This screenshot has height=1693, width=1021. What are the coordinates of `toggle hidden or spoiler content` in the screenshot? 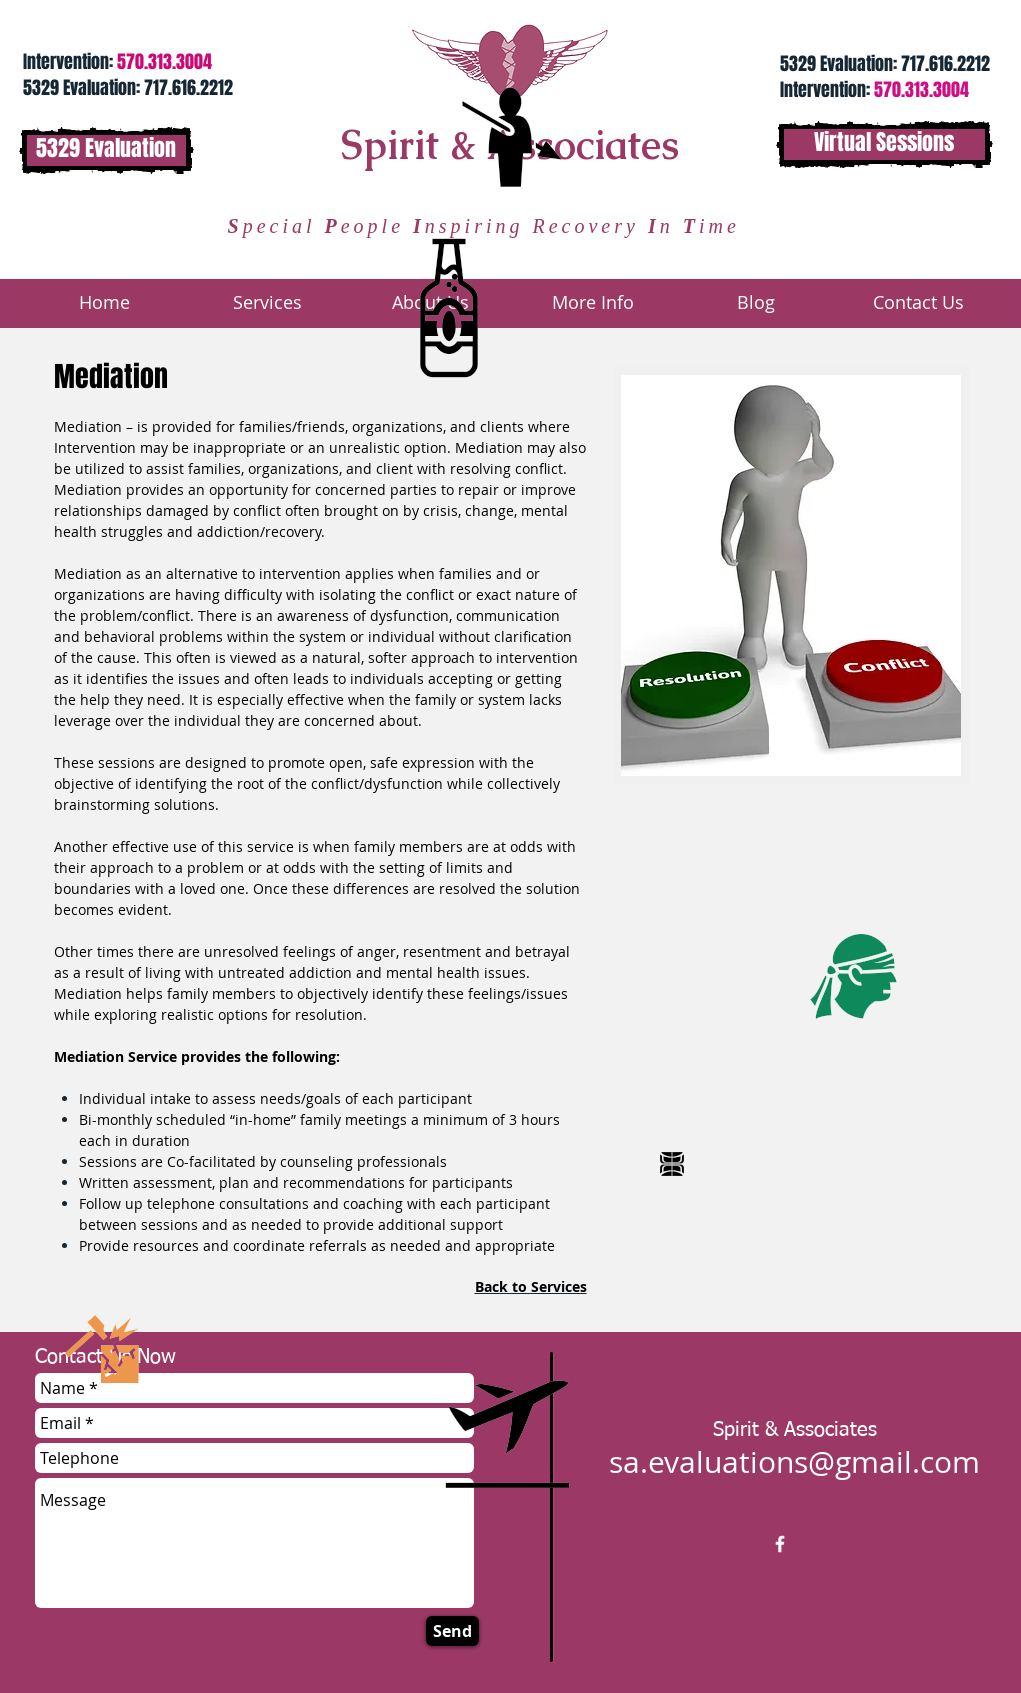 It's located at (853, 976).